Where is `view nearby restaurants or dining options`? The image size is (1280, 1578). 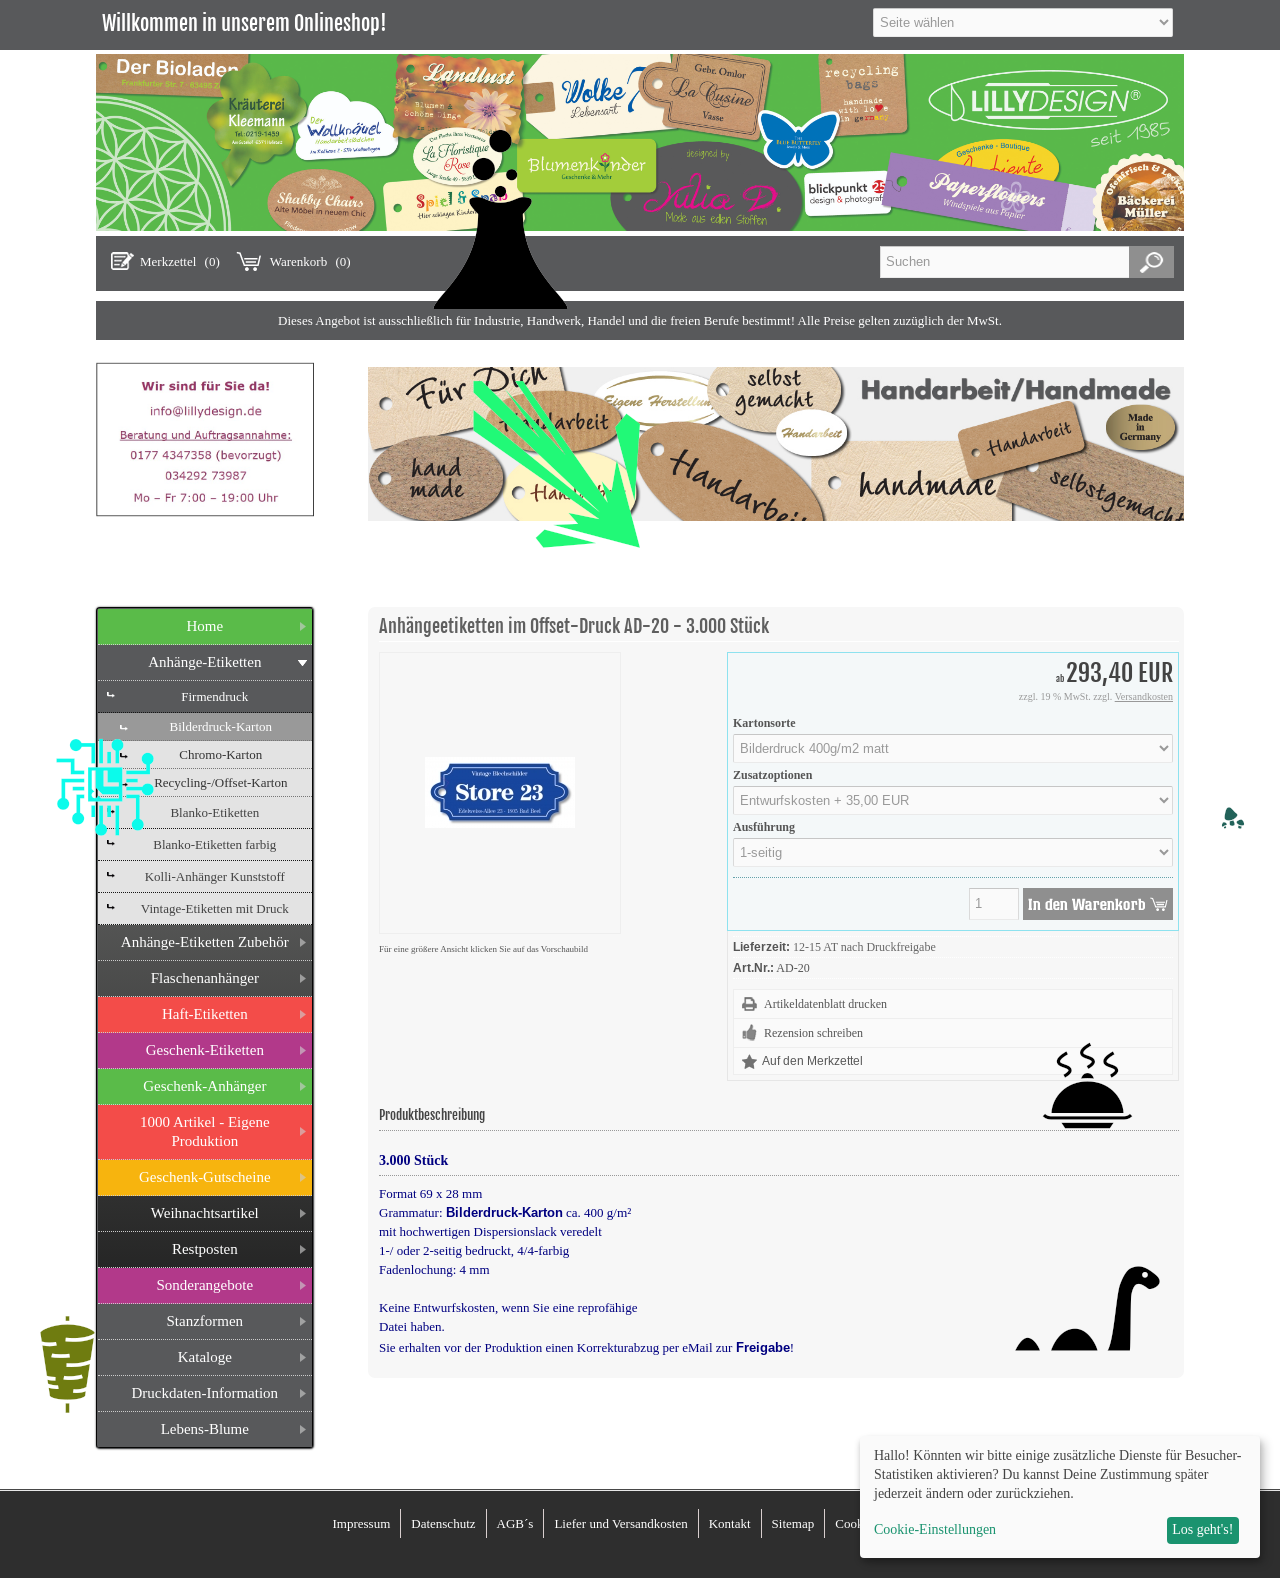 view nearby restaurants or dining options is located at coordinates (1087, 1085).